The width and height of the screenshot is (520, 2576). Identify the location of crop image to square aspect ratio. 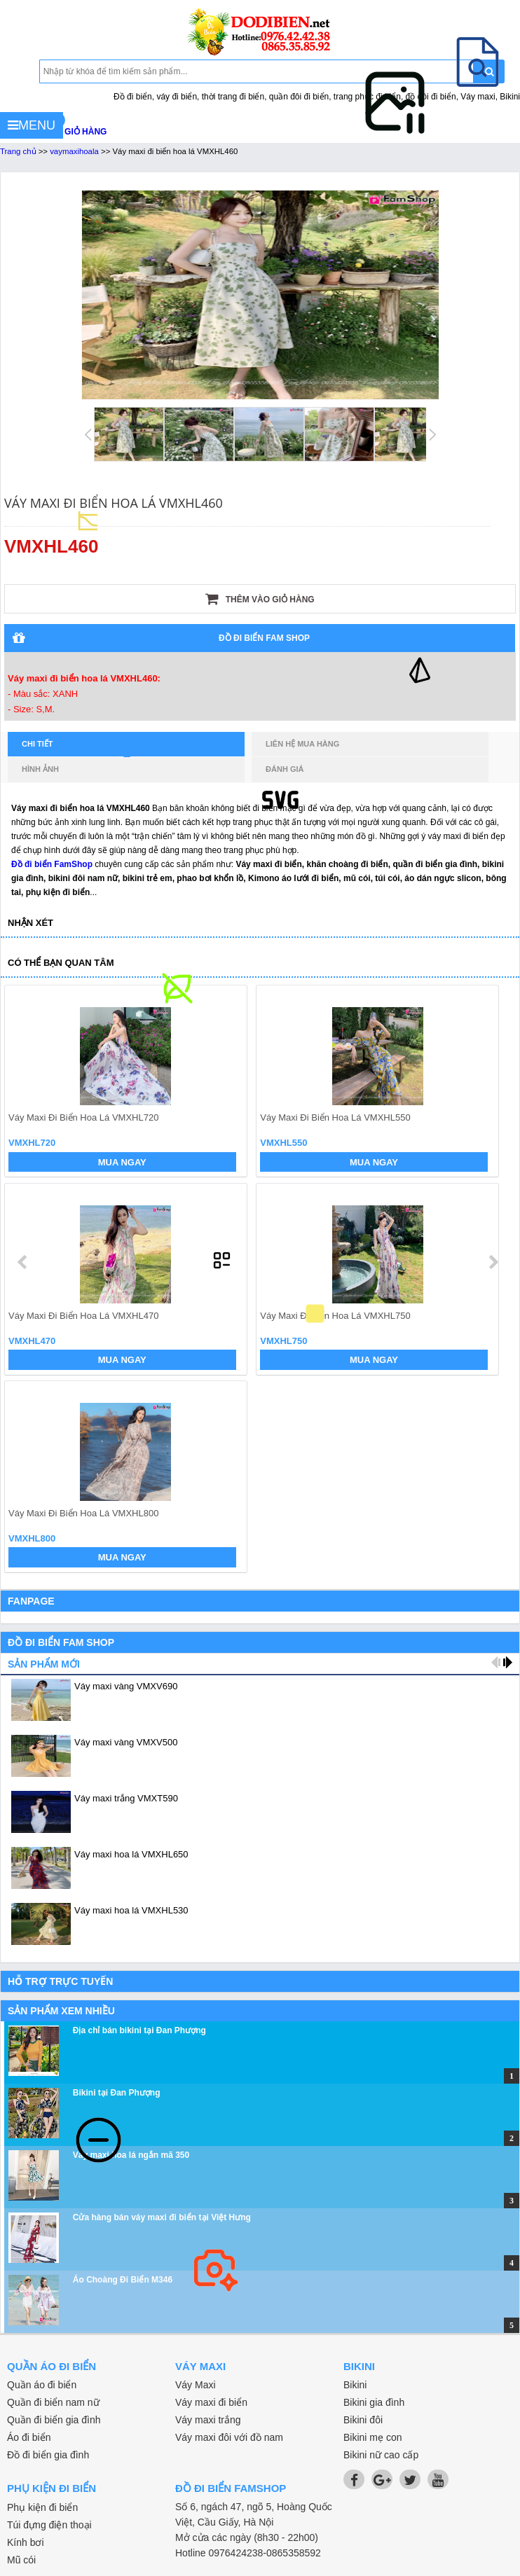
(315, 1313).